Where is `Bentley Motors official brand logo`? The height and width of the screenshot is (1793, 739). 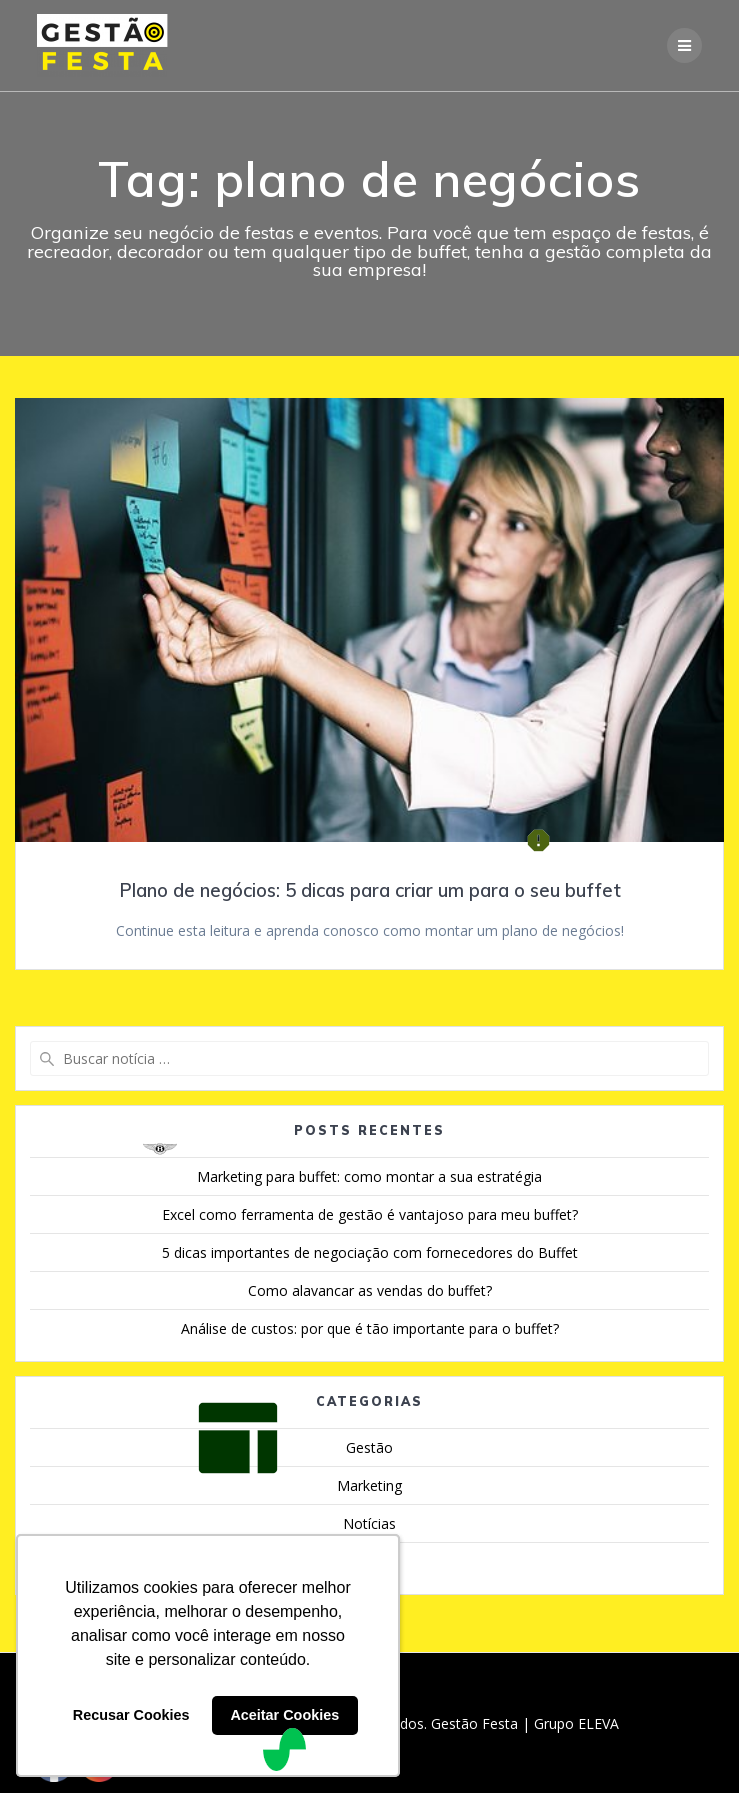 Bentley Motors official brand logo is located at coordinates (160, 1149).